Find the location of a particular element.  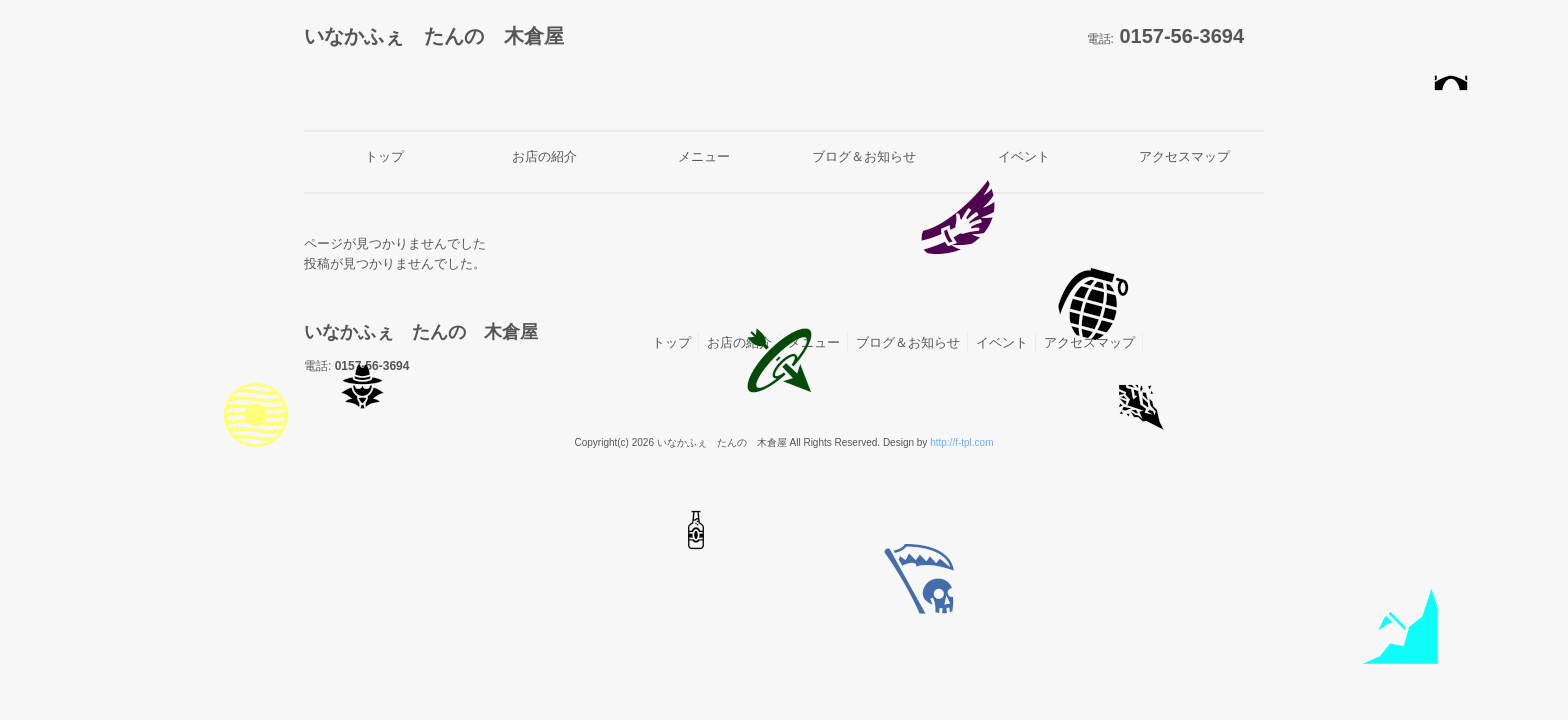

mythical or fantasy character ability is located at coordinates (958, 217).